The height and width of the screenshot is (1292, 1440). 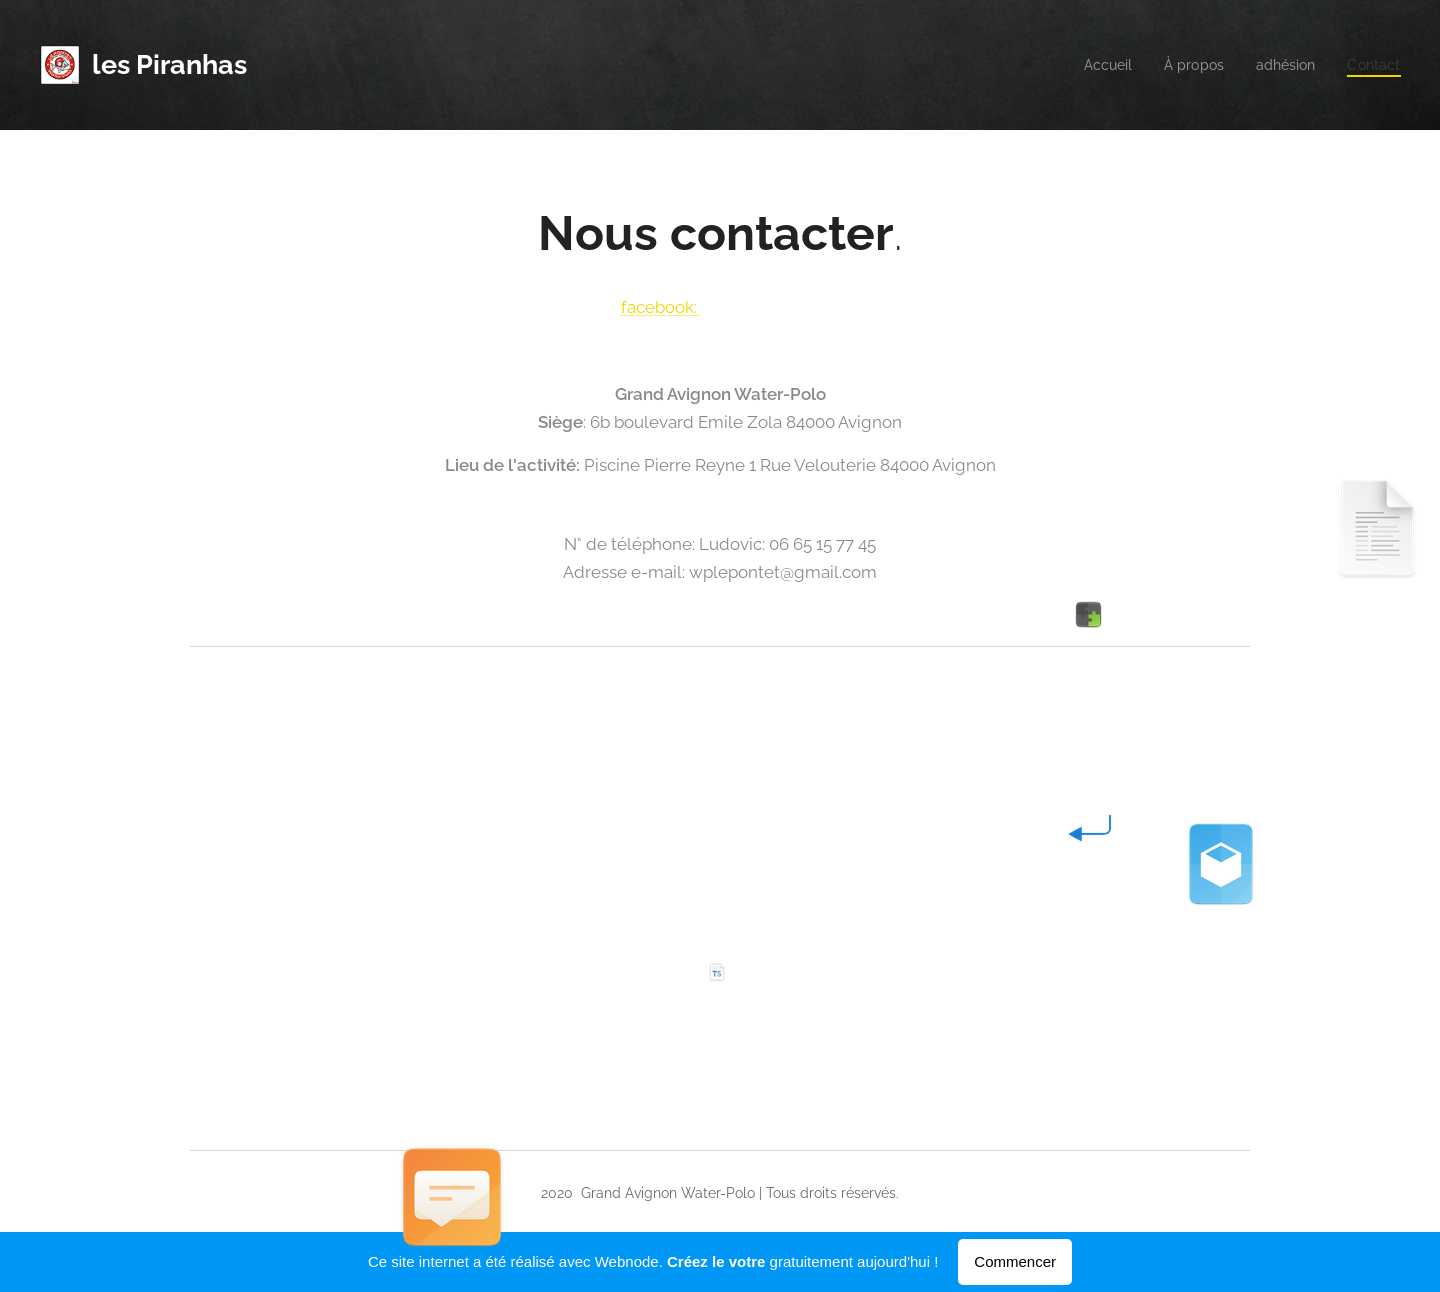 I want to click on open the messaging app, so click(x=452, y=1197).